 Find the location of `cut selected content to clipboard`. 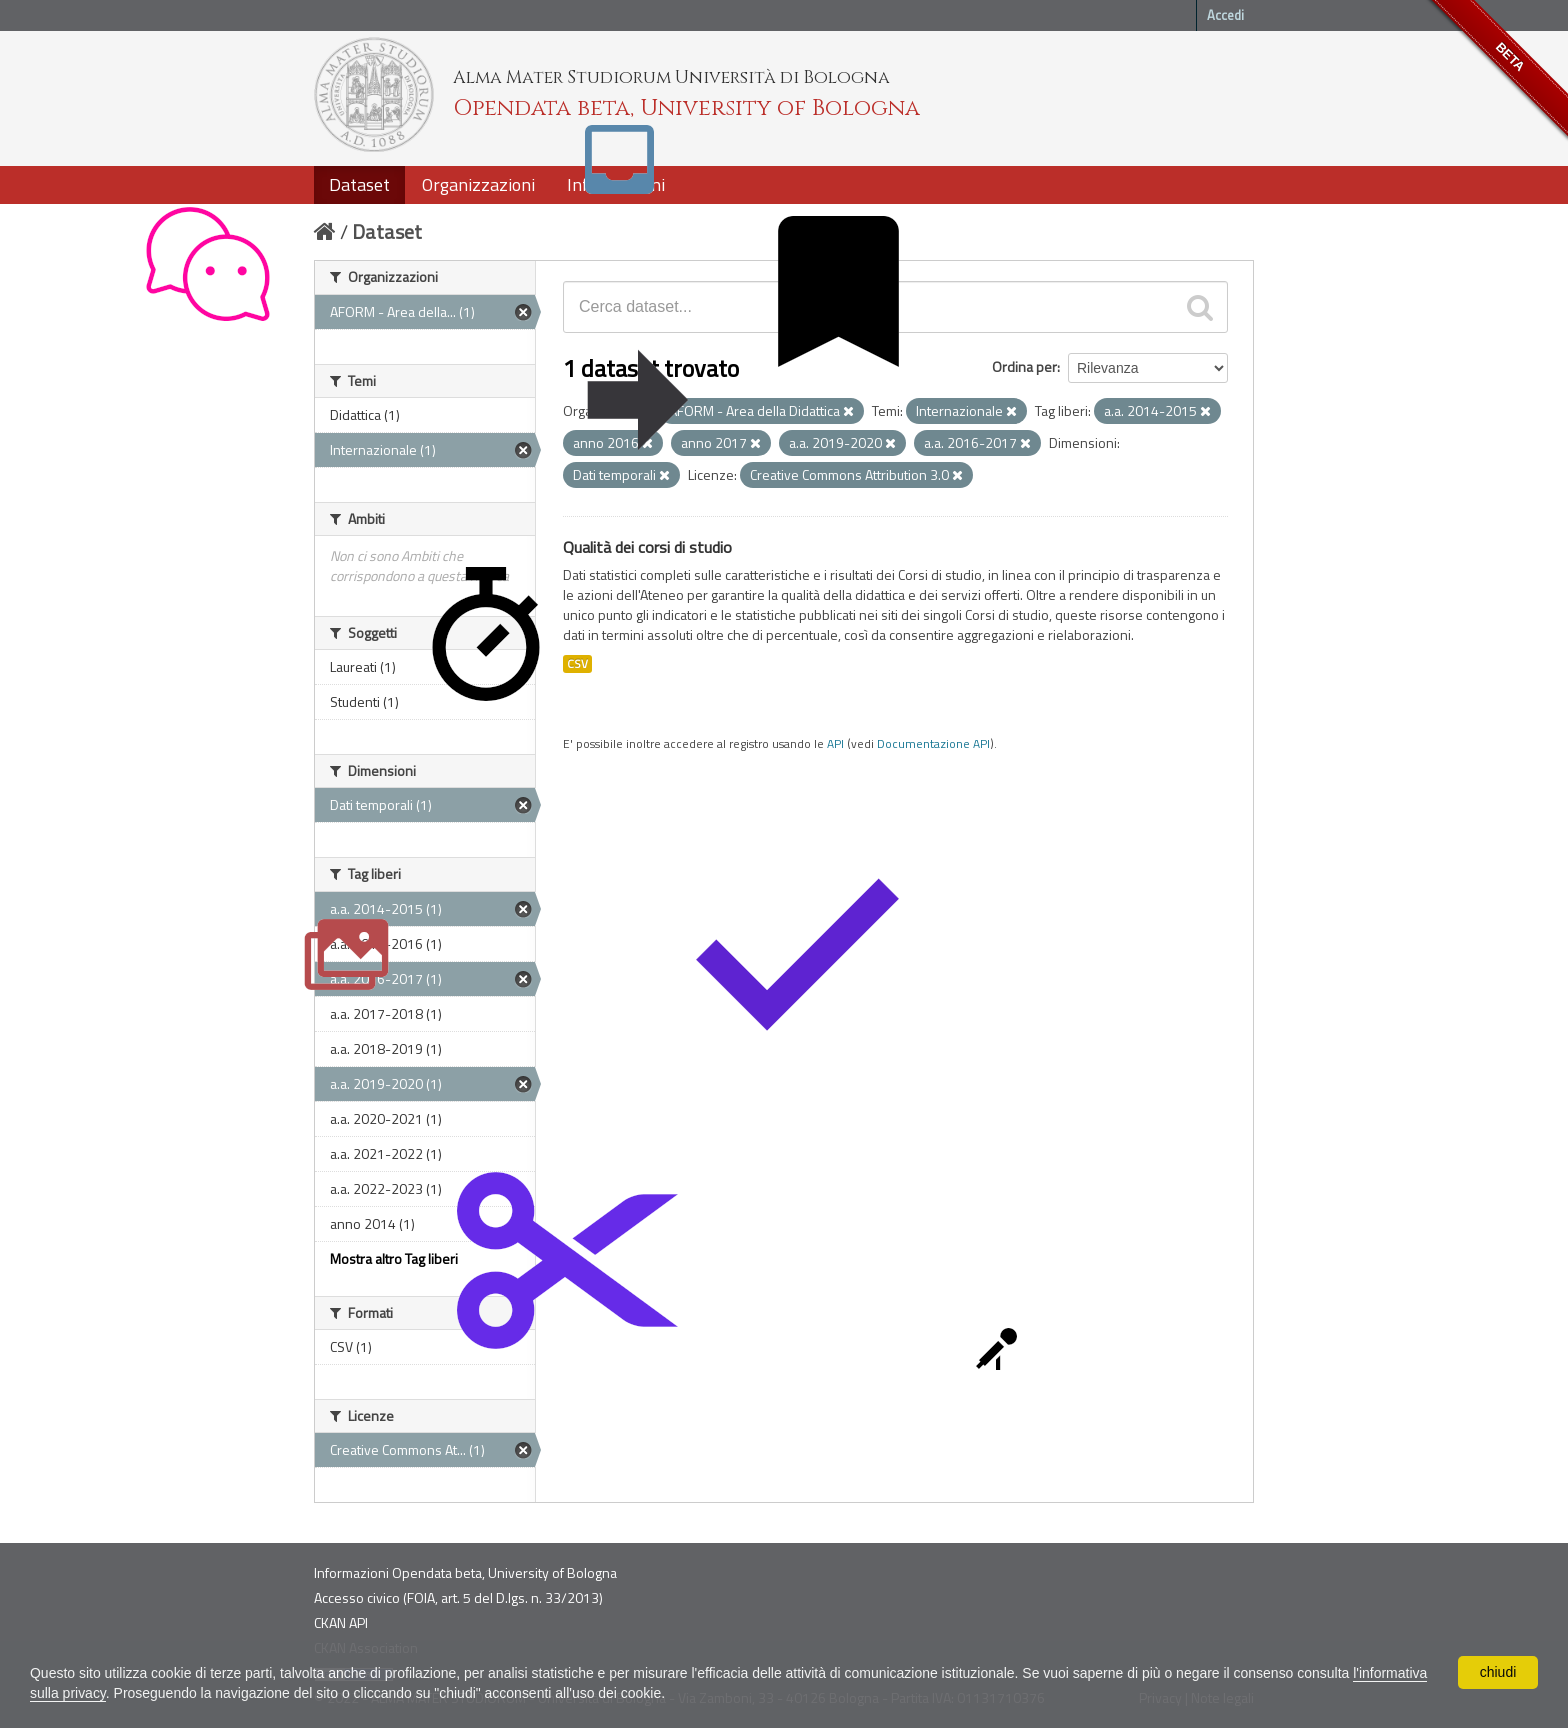

cut selected content to clipboard is located at coordinates (567, 1260).